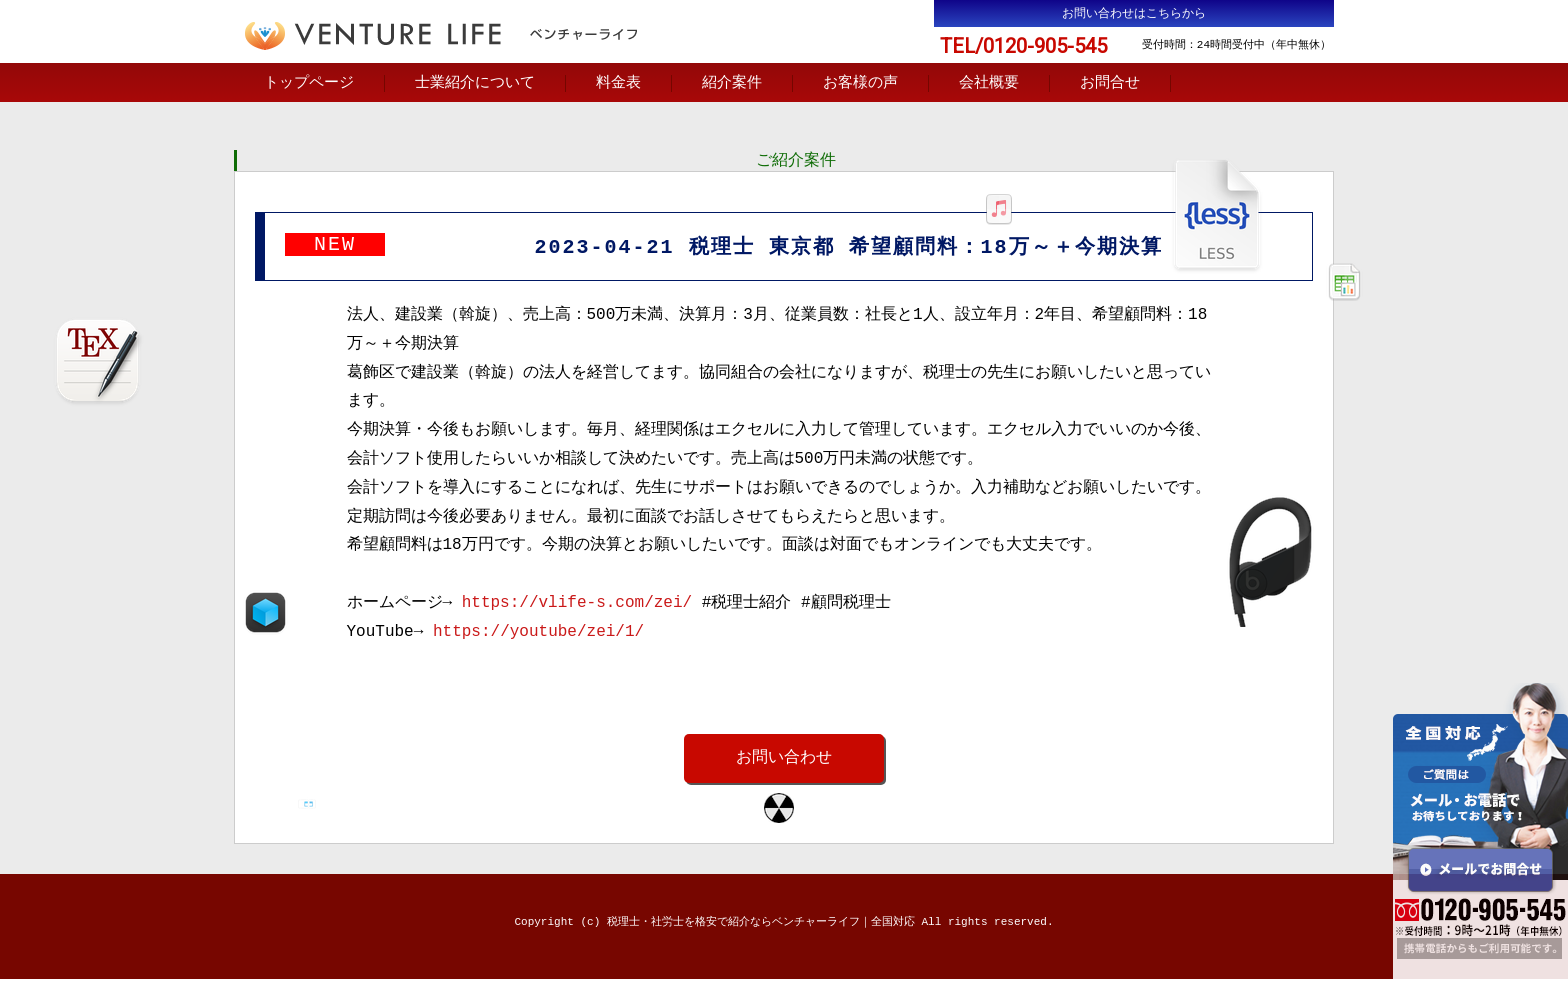  I want to click on open texstudio latex editor, so click(97, 360).